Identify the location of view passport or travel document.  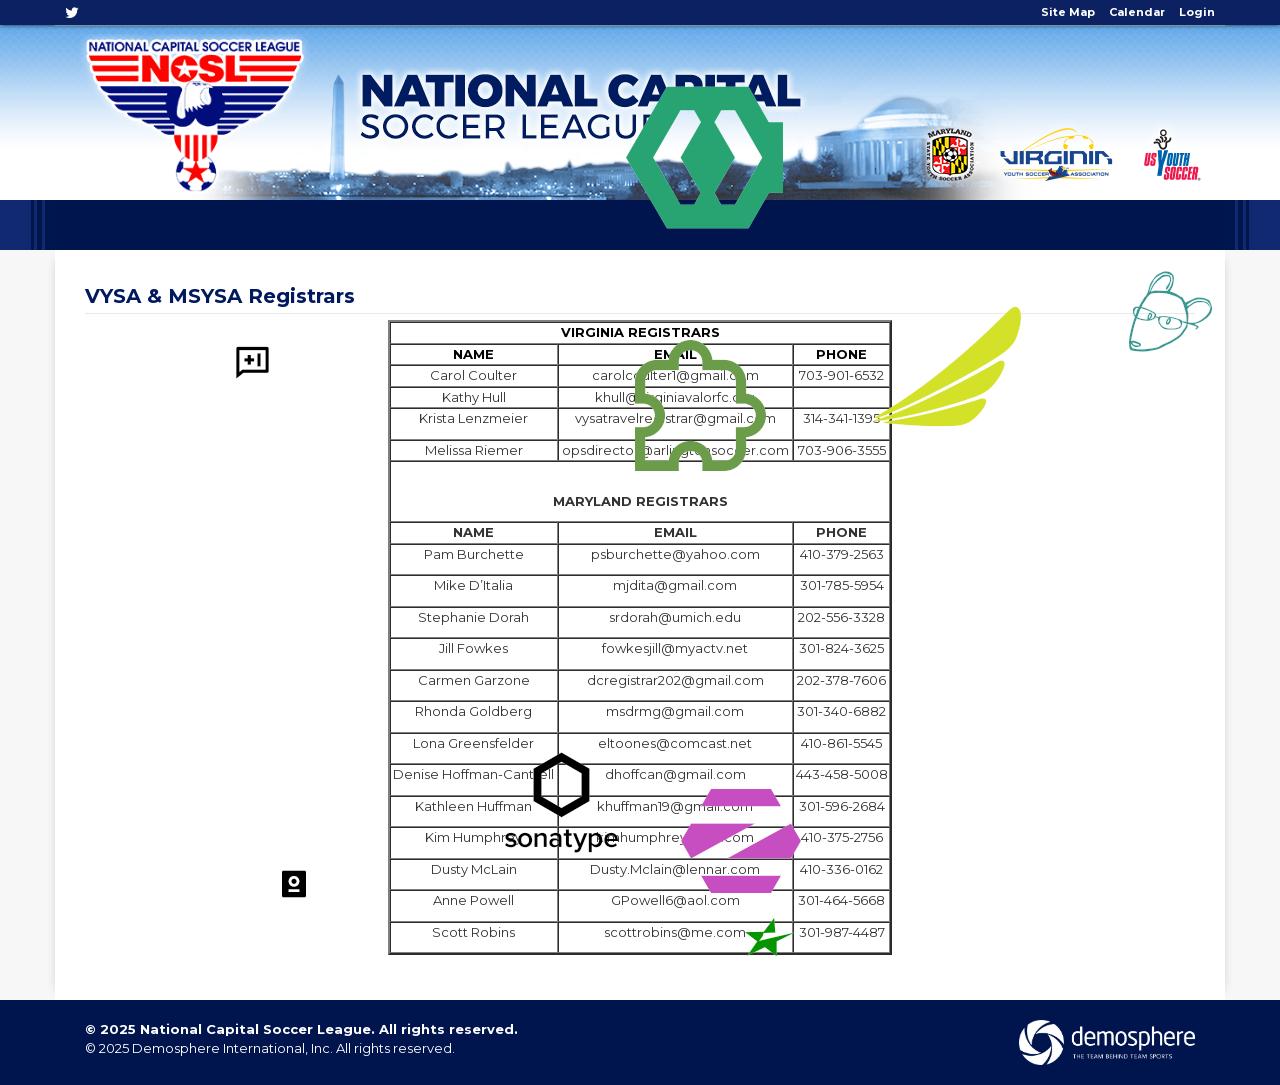
(294, 884).